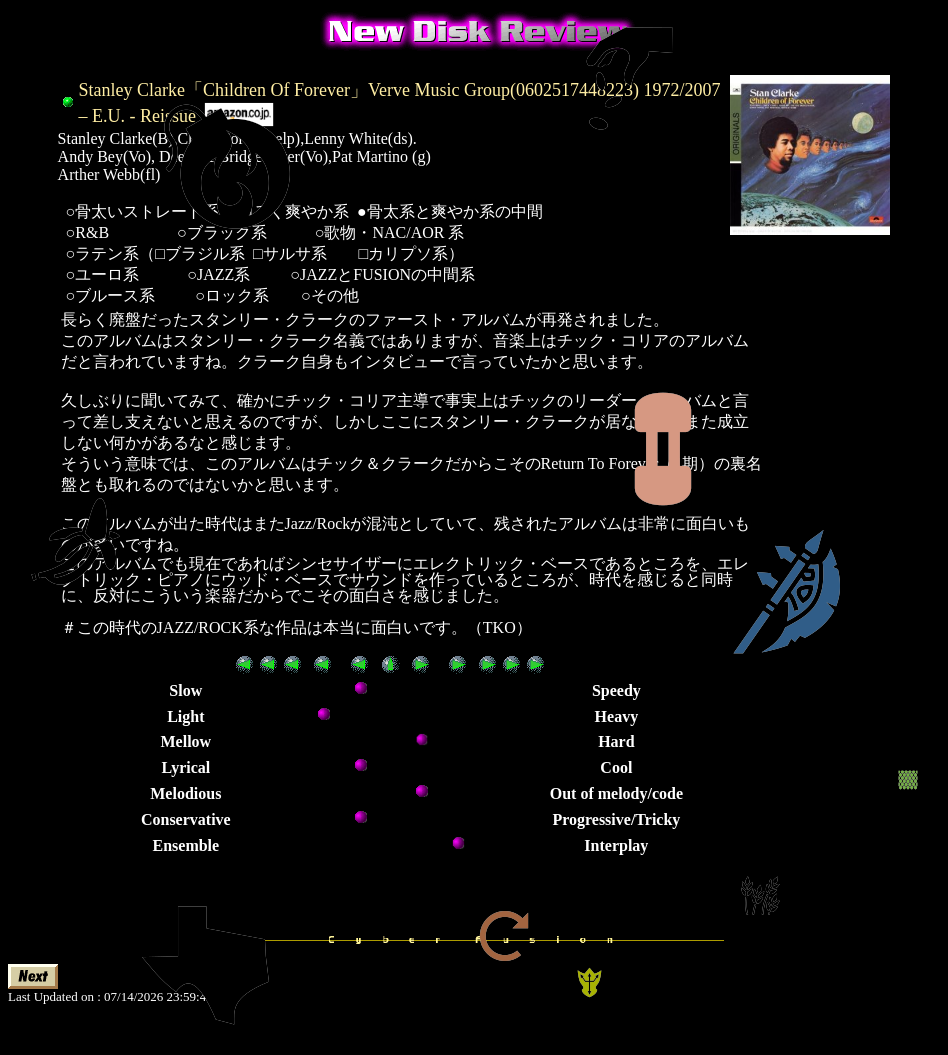  What do you see at coordinates (619, 79) in the screenshot?
I see `make a payment or purchase` at bounding box center [619, 79].